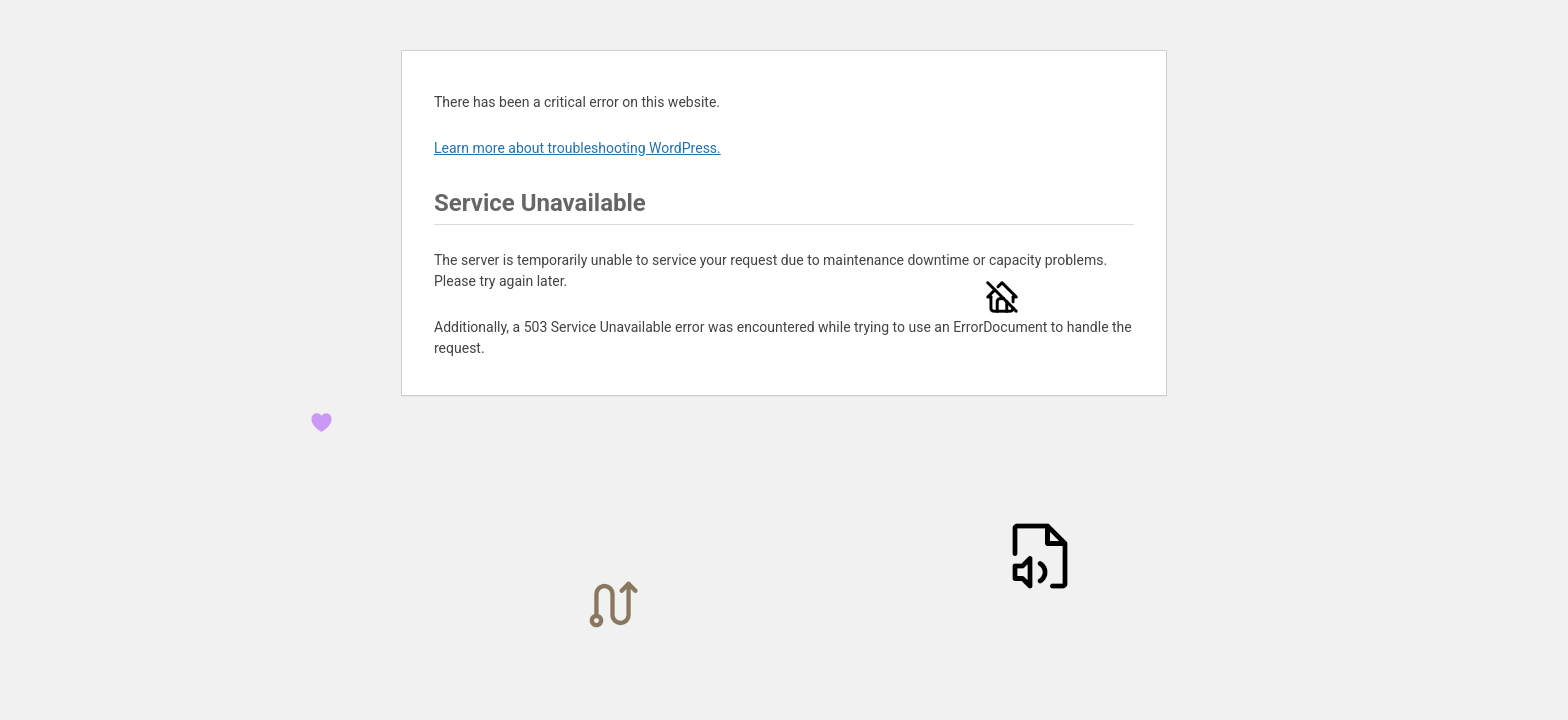 This screenshot has width=1568, height=720. I want to click on home feature is currently disabled, so click(1002, 297).